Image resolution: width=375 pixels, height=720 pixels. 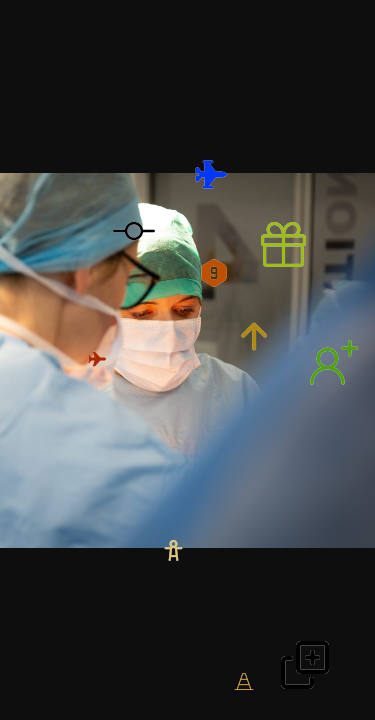 What do you see at coordinates (253, 337) in the screenshot?
I see `scroll to top of page` at bounding box center [253, 337].